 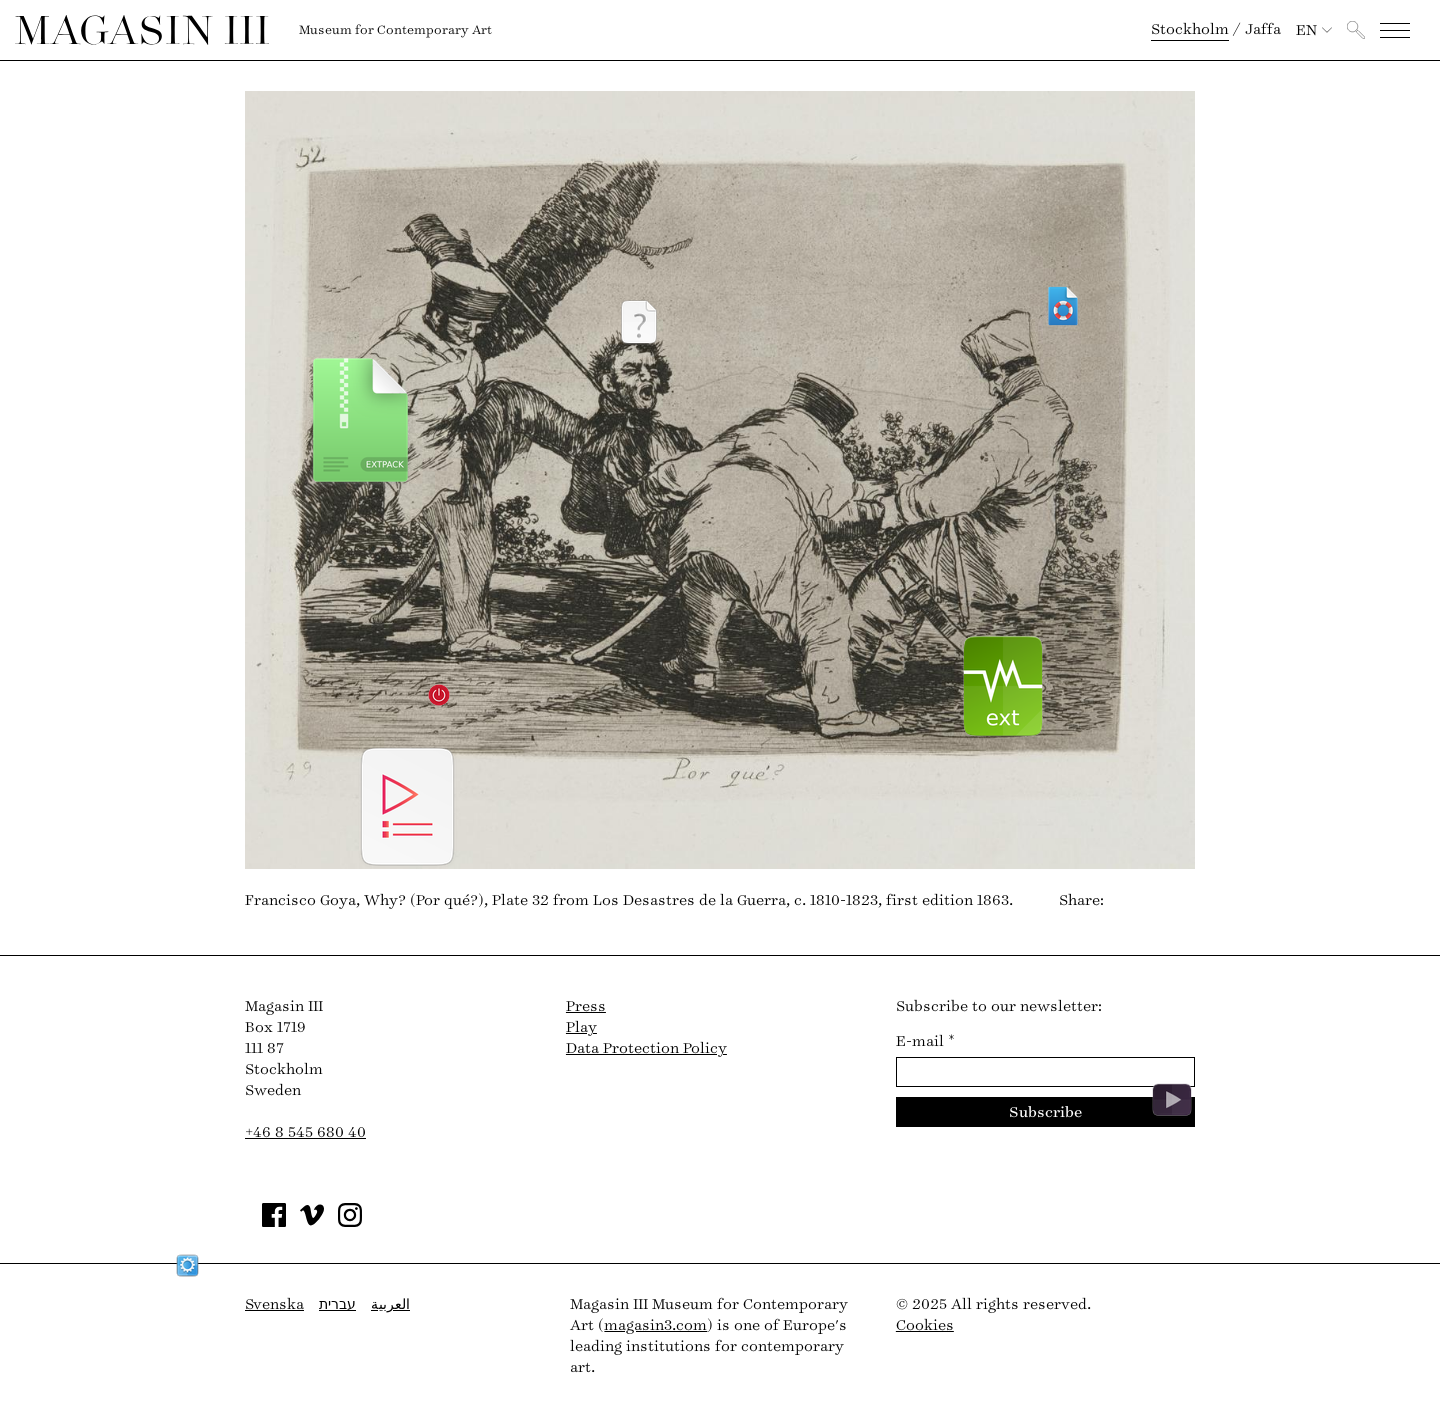 I want to click on a video file type indicator, so click(x=1172, y=1098).